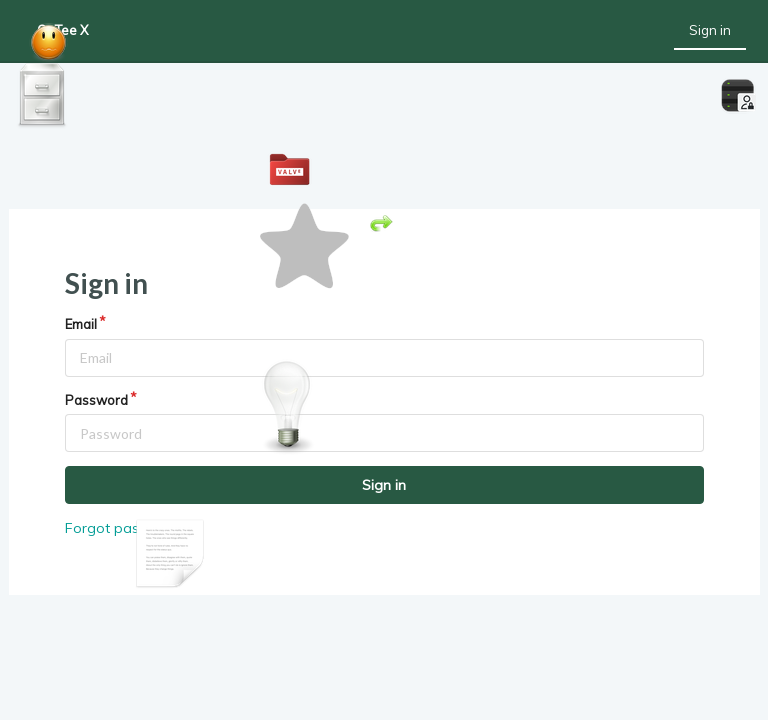  Describe the element at coordinates (288, 407) in the screenshot. I see `indicates informational message or tip` at that location.